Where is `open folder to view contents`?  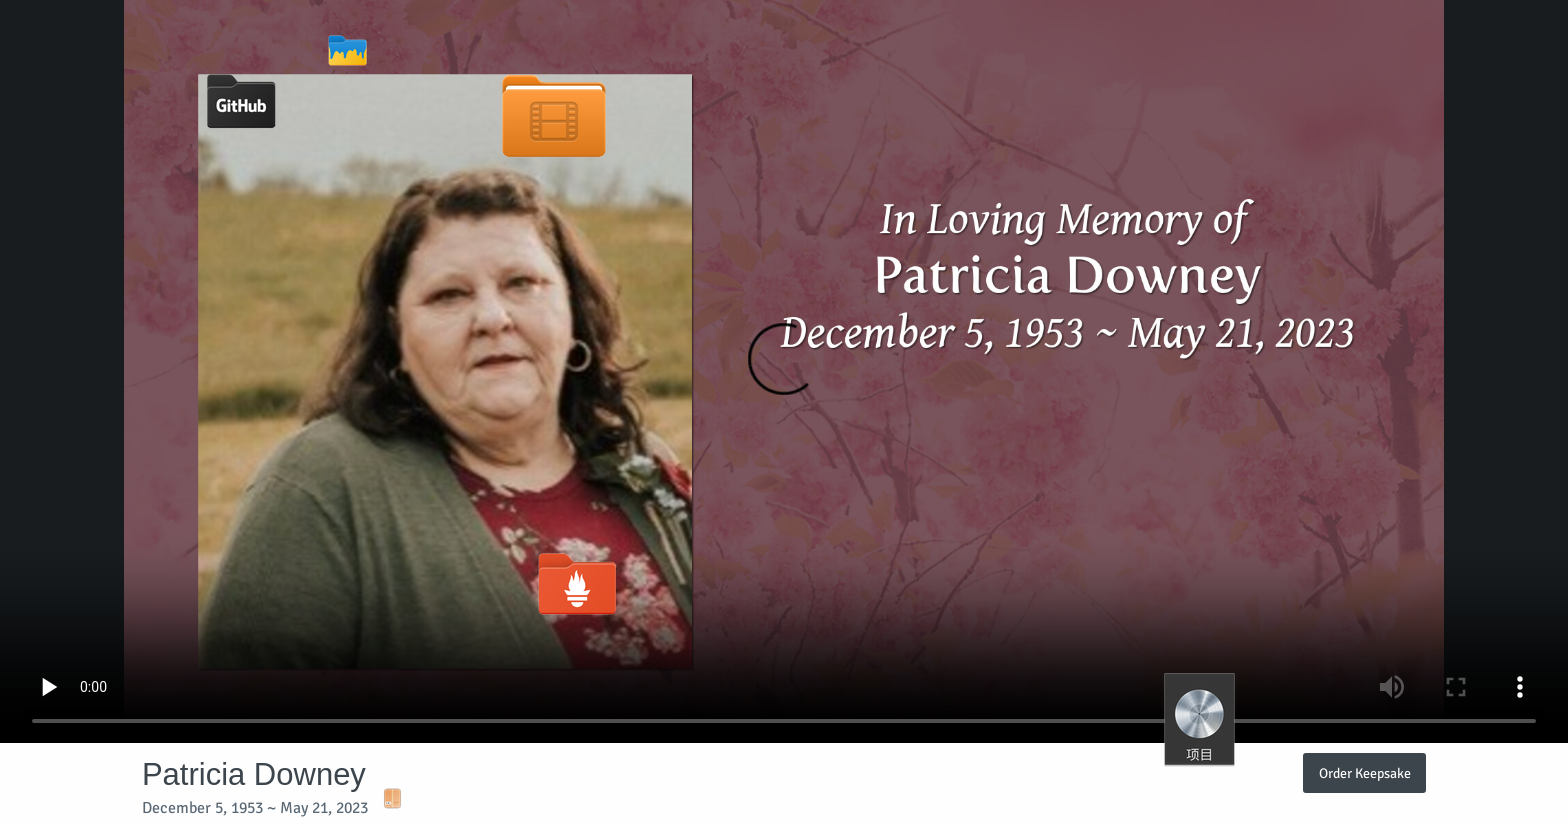 open folder to view contents is located at coordinates (347, 51).